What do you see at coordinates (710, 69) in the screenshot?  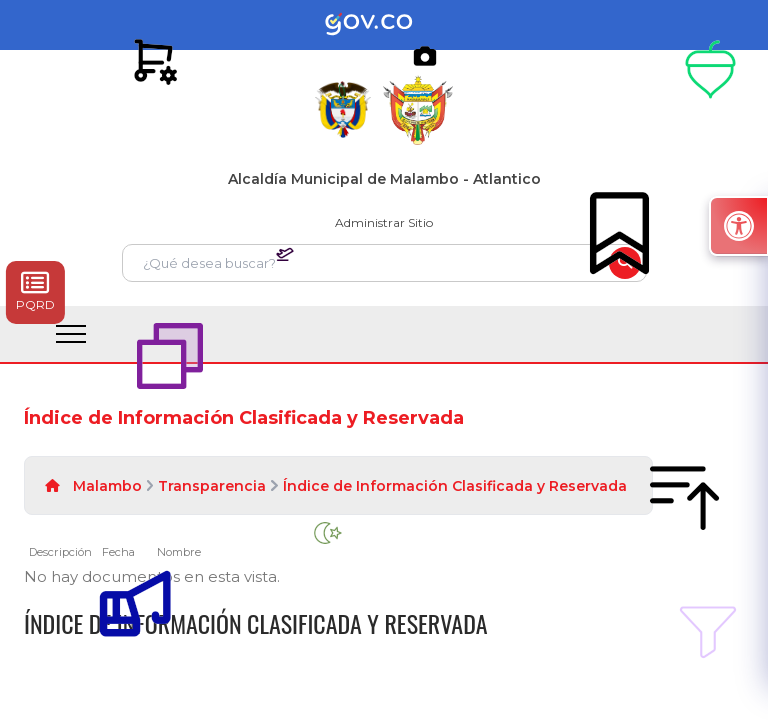 I see `nature or outdoors category indicator` at bounding box center [710, 69].